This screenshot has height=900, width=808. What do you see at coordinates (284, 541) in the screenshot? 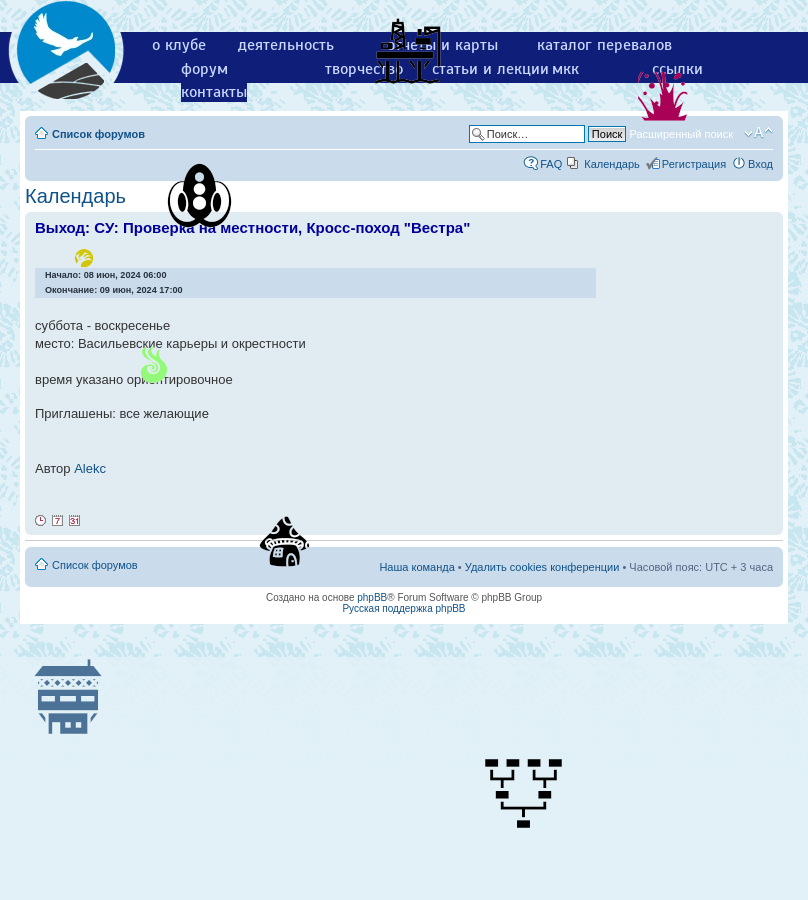
I see `access fairy tale or fantasy-themed game content` at bounding box center [284, 541].